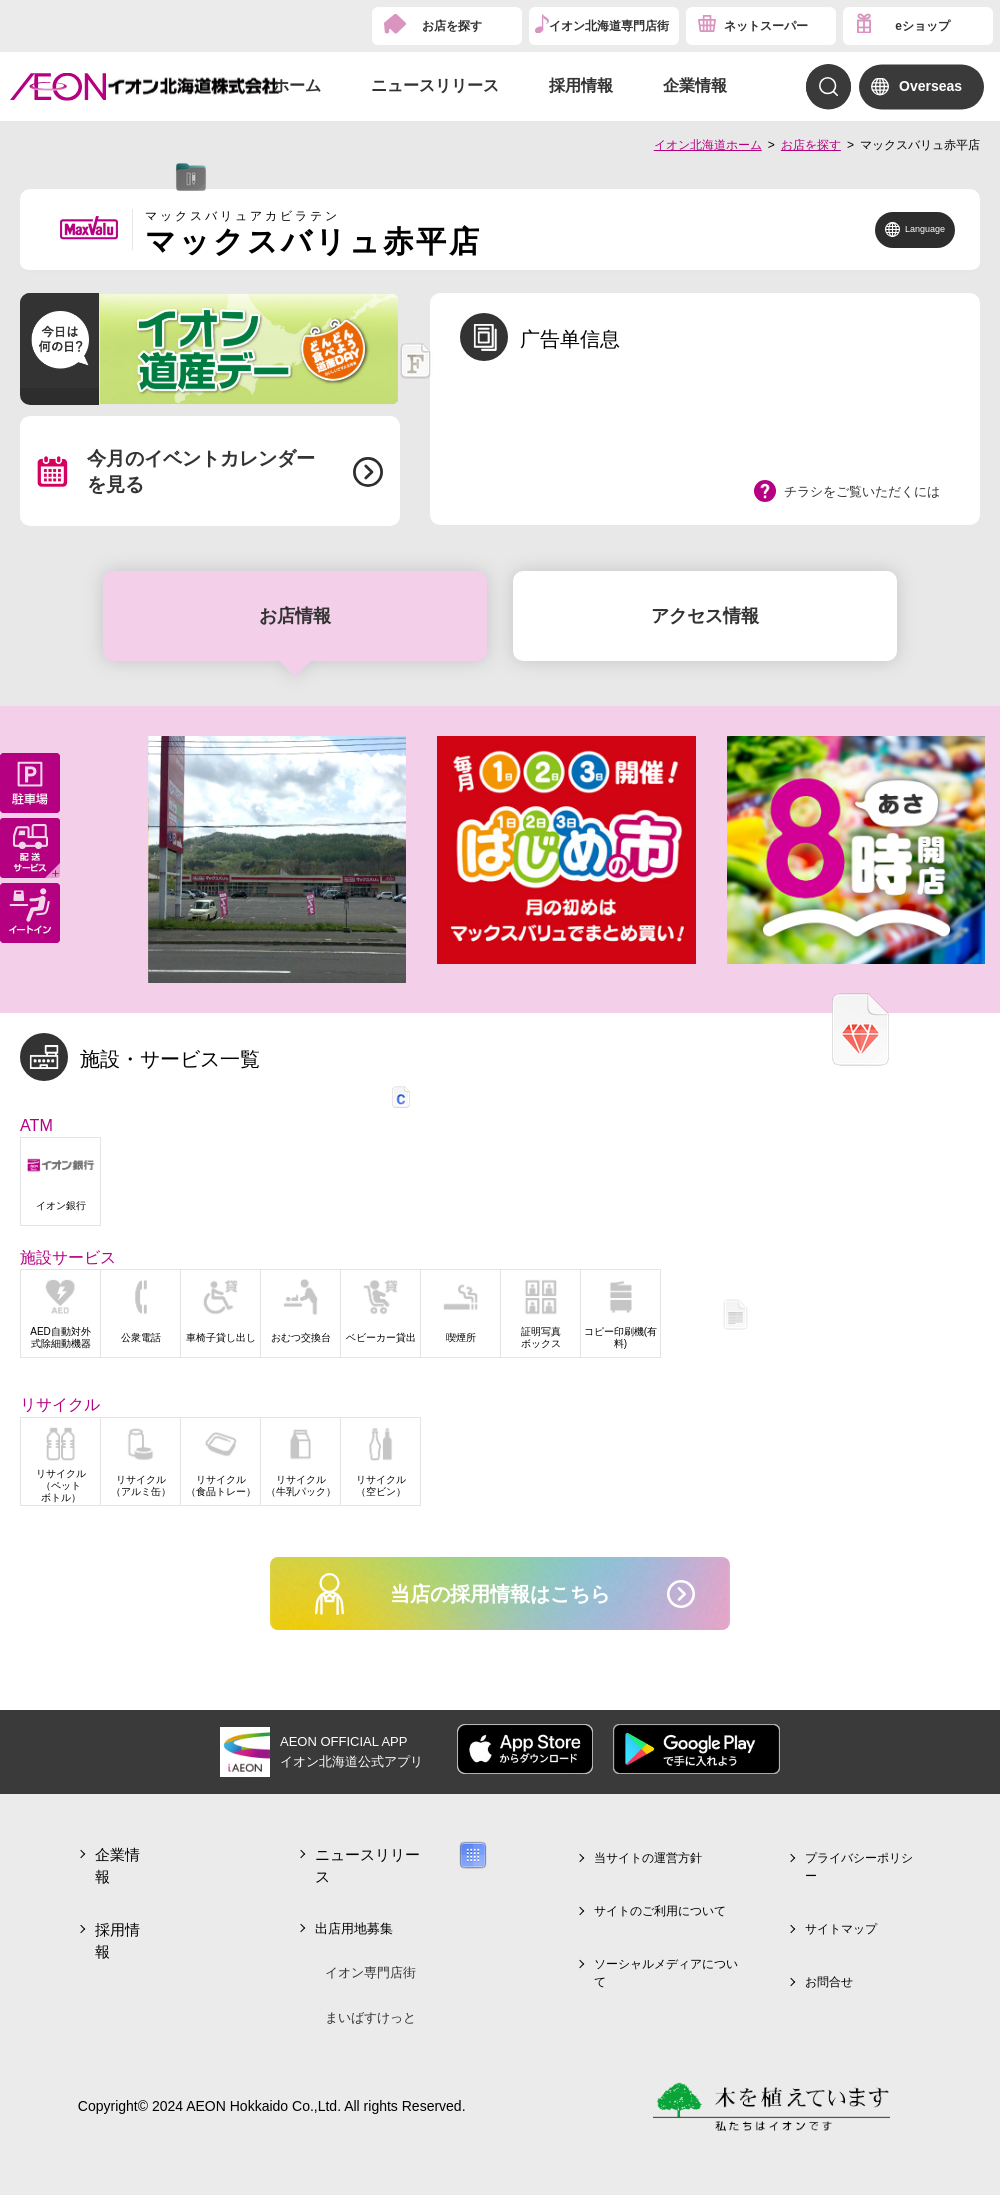 The image size is (1000, 2202). I want to click on open templates folder, so click(191, 177).